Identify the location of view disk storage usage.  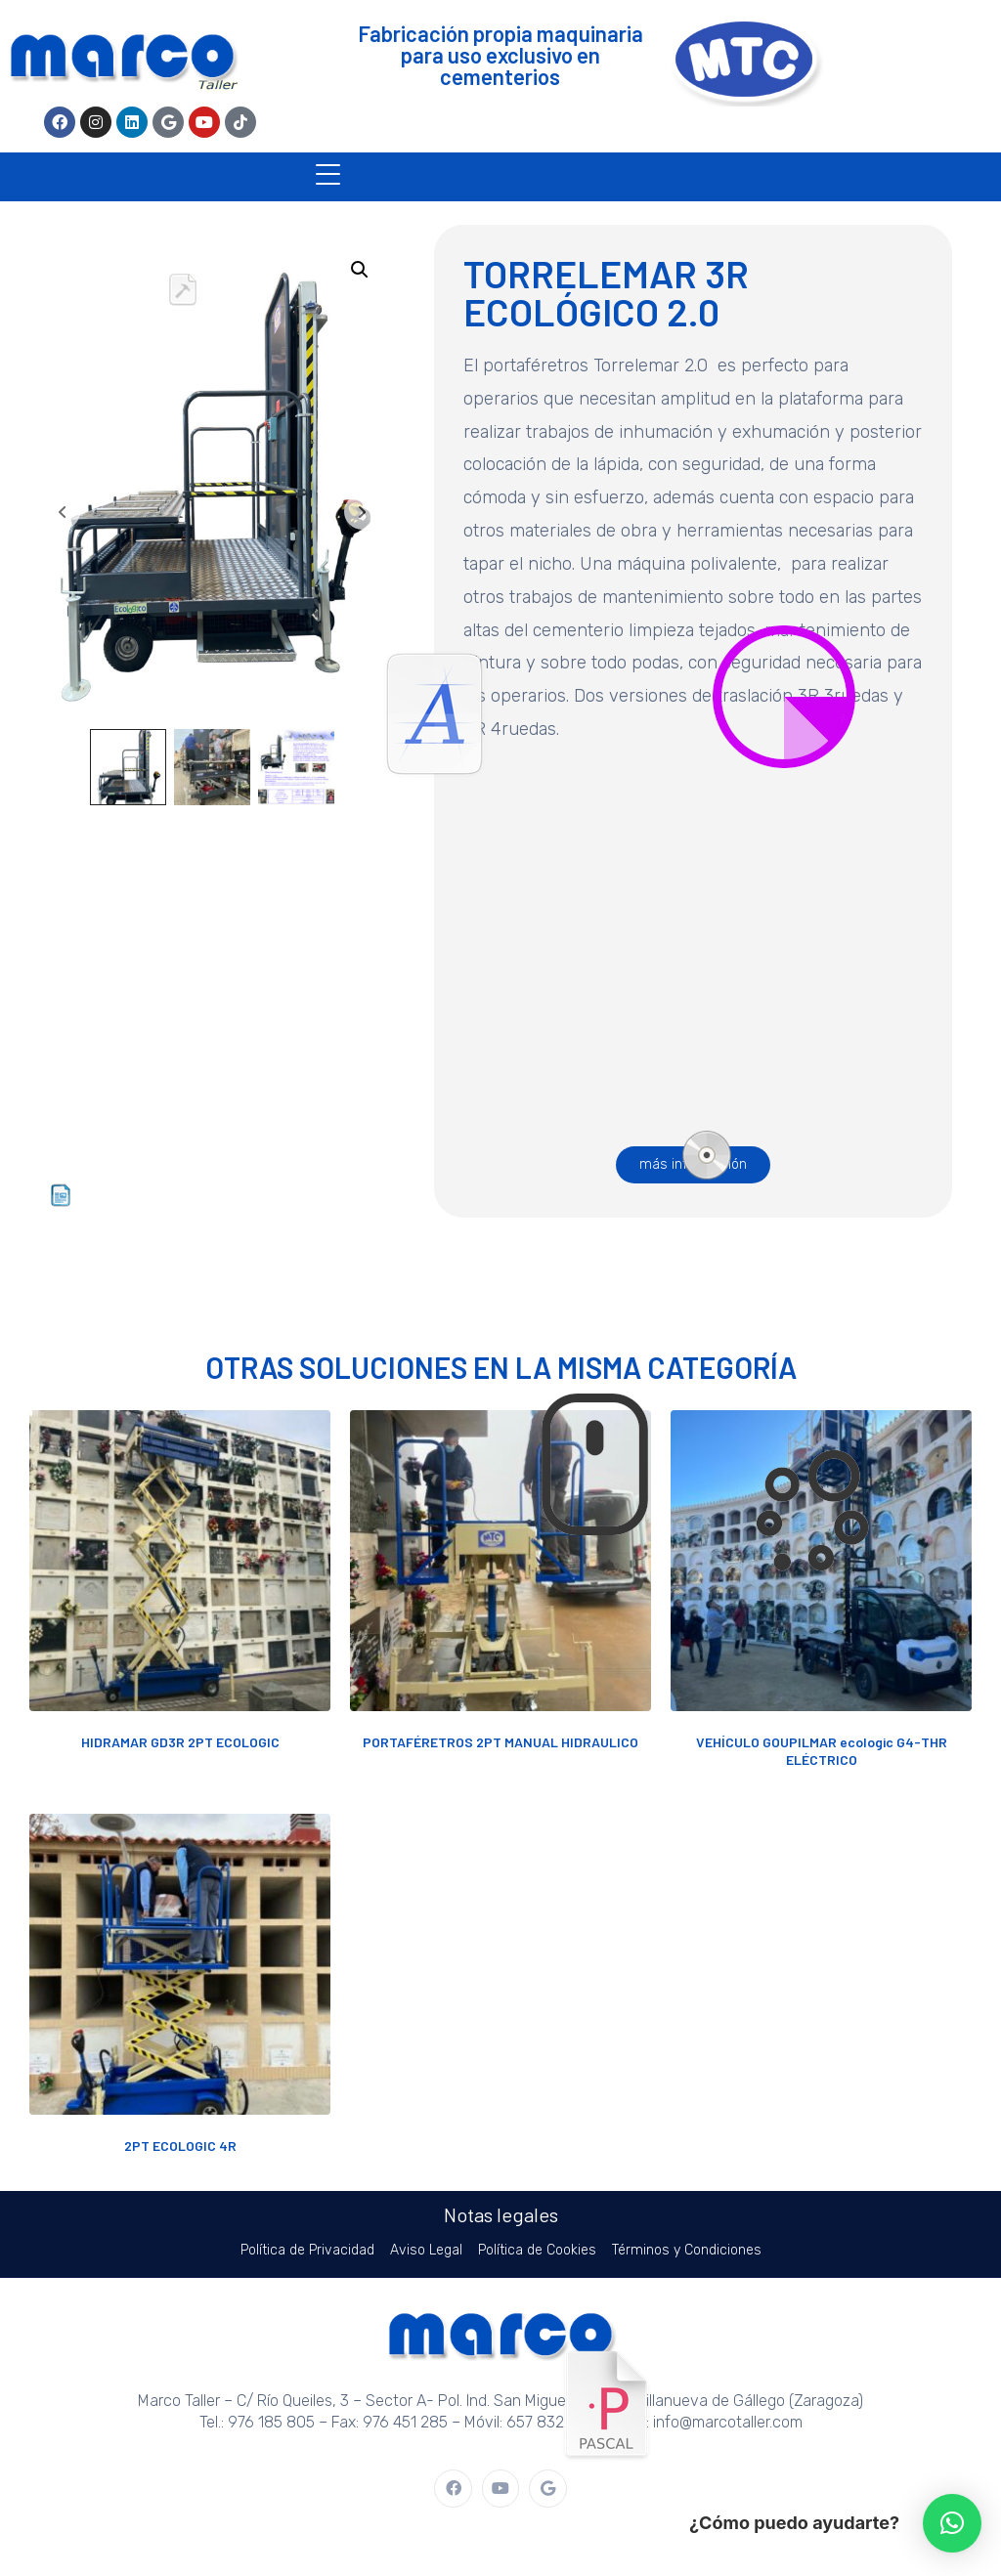
(784, 697).